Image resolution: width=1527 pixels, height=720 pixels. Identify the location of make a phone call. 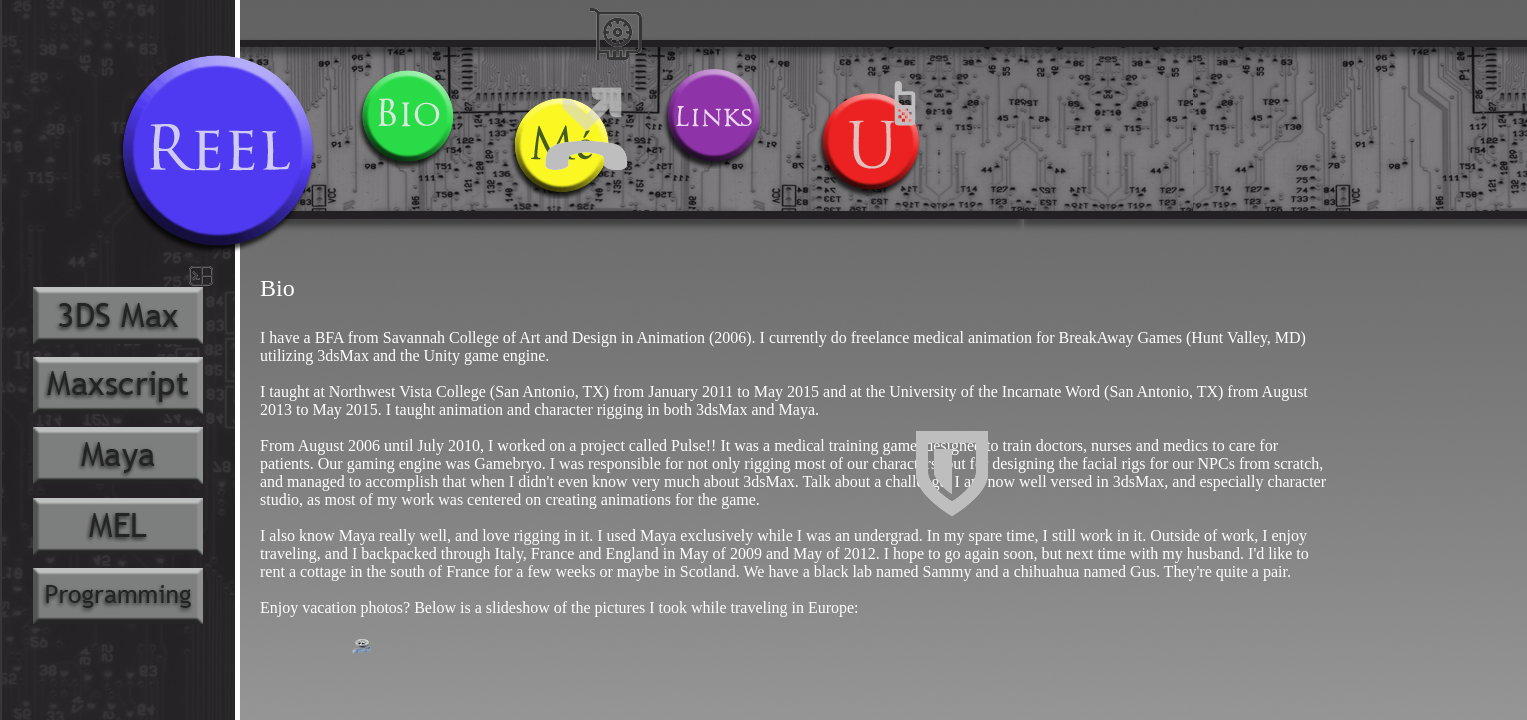
(905, 105).